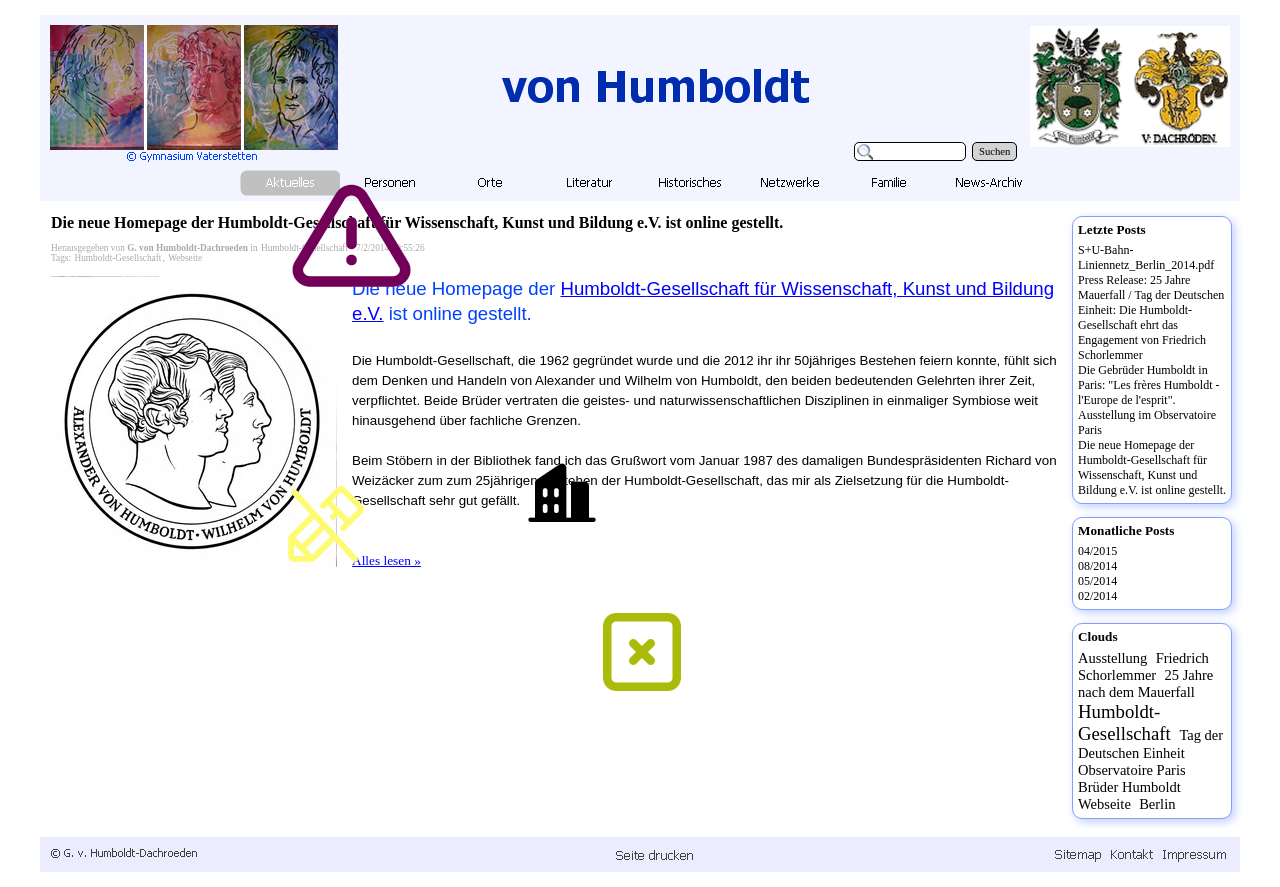  What do you see at coordinates (351, 238) in the screenshot?
I see `indicates a warning or caution state` at bounding box center [351, 238].